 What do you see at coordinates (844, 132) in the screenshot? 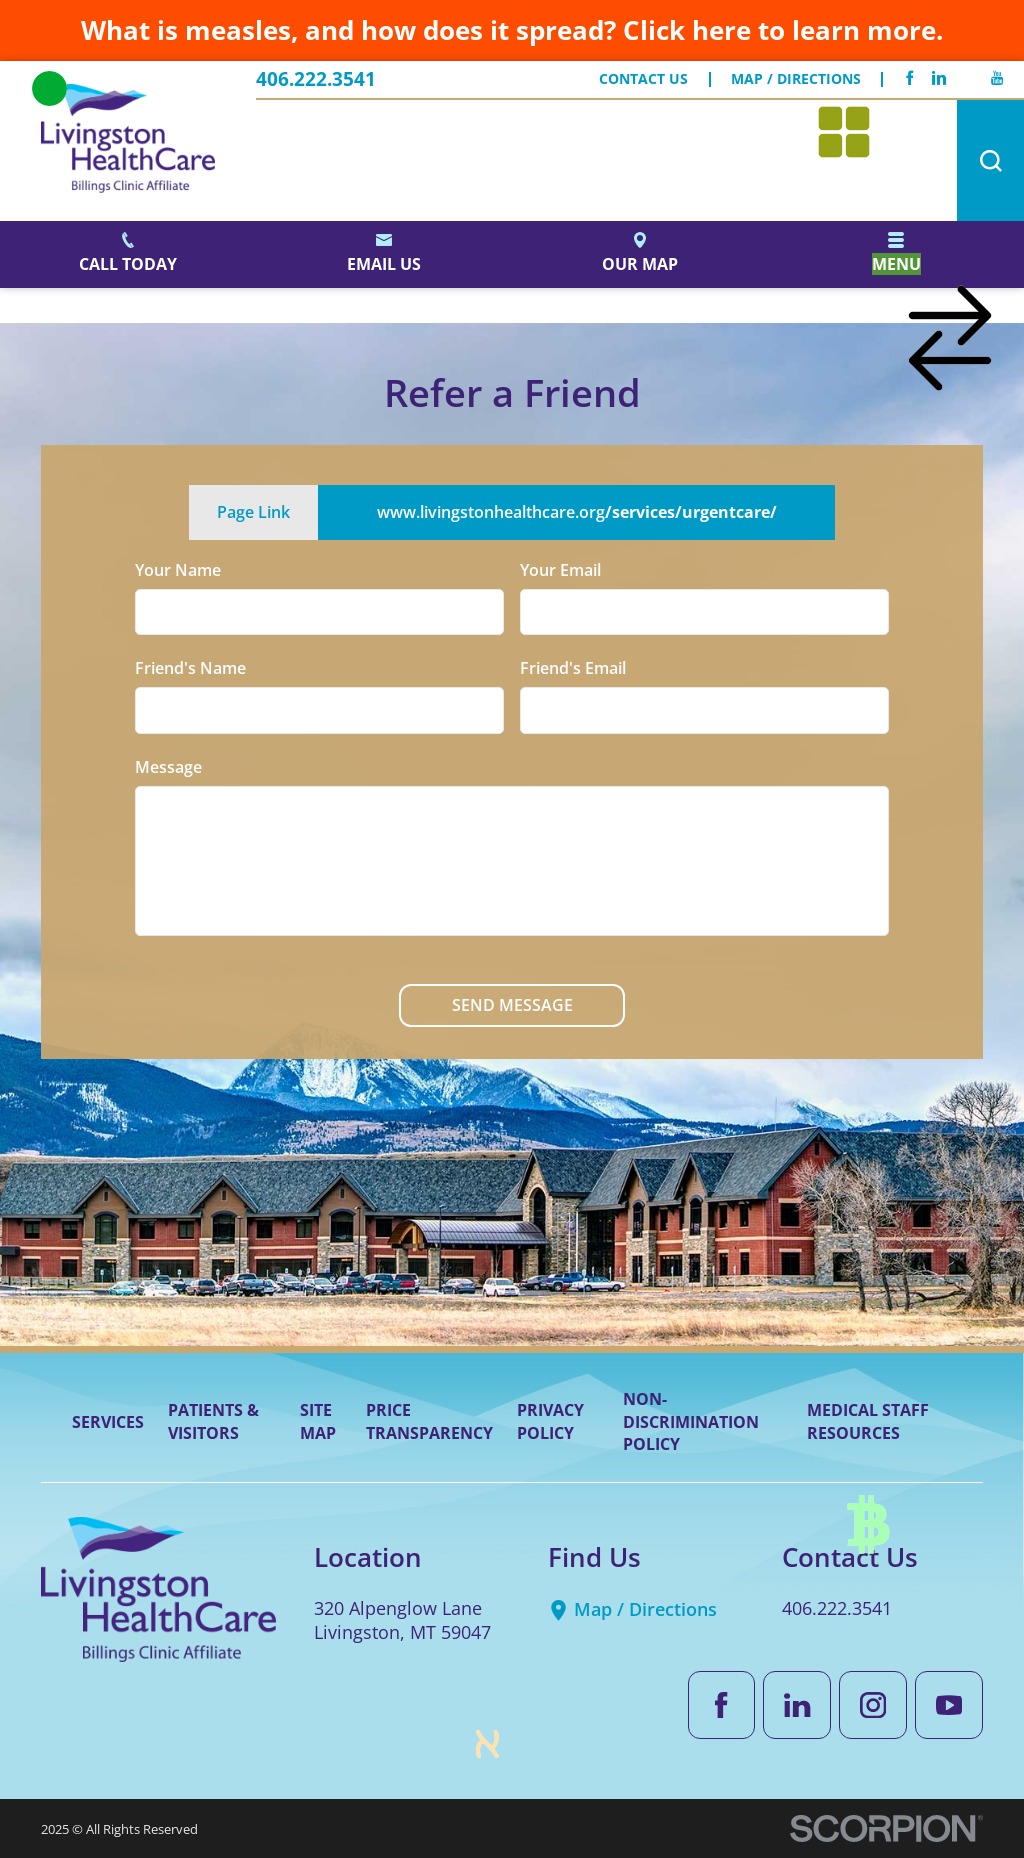
I see `view items in grid layout` at bounding box center [844, 132].